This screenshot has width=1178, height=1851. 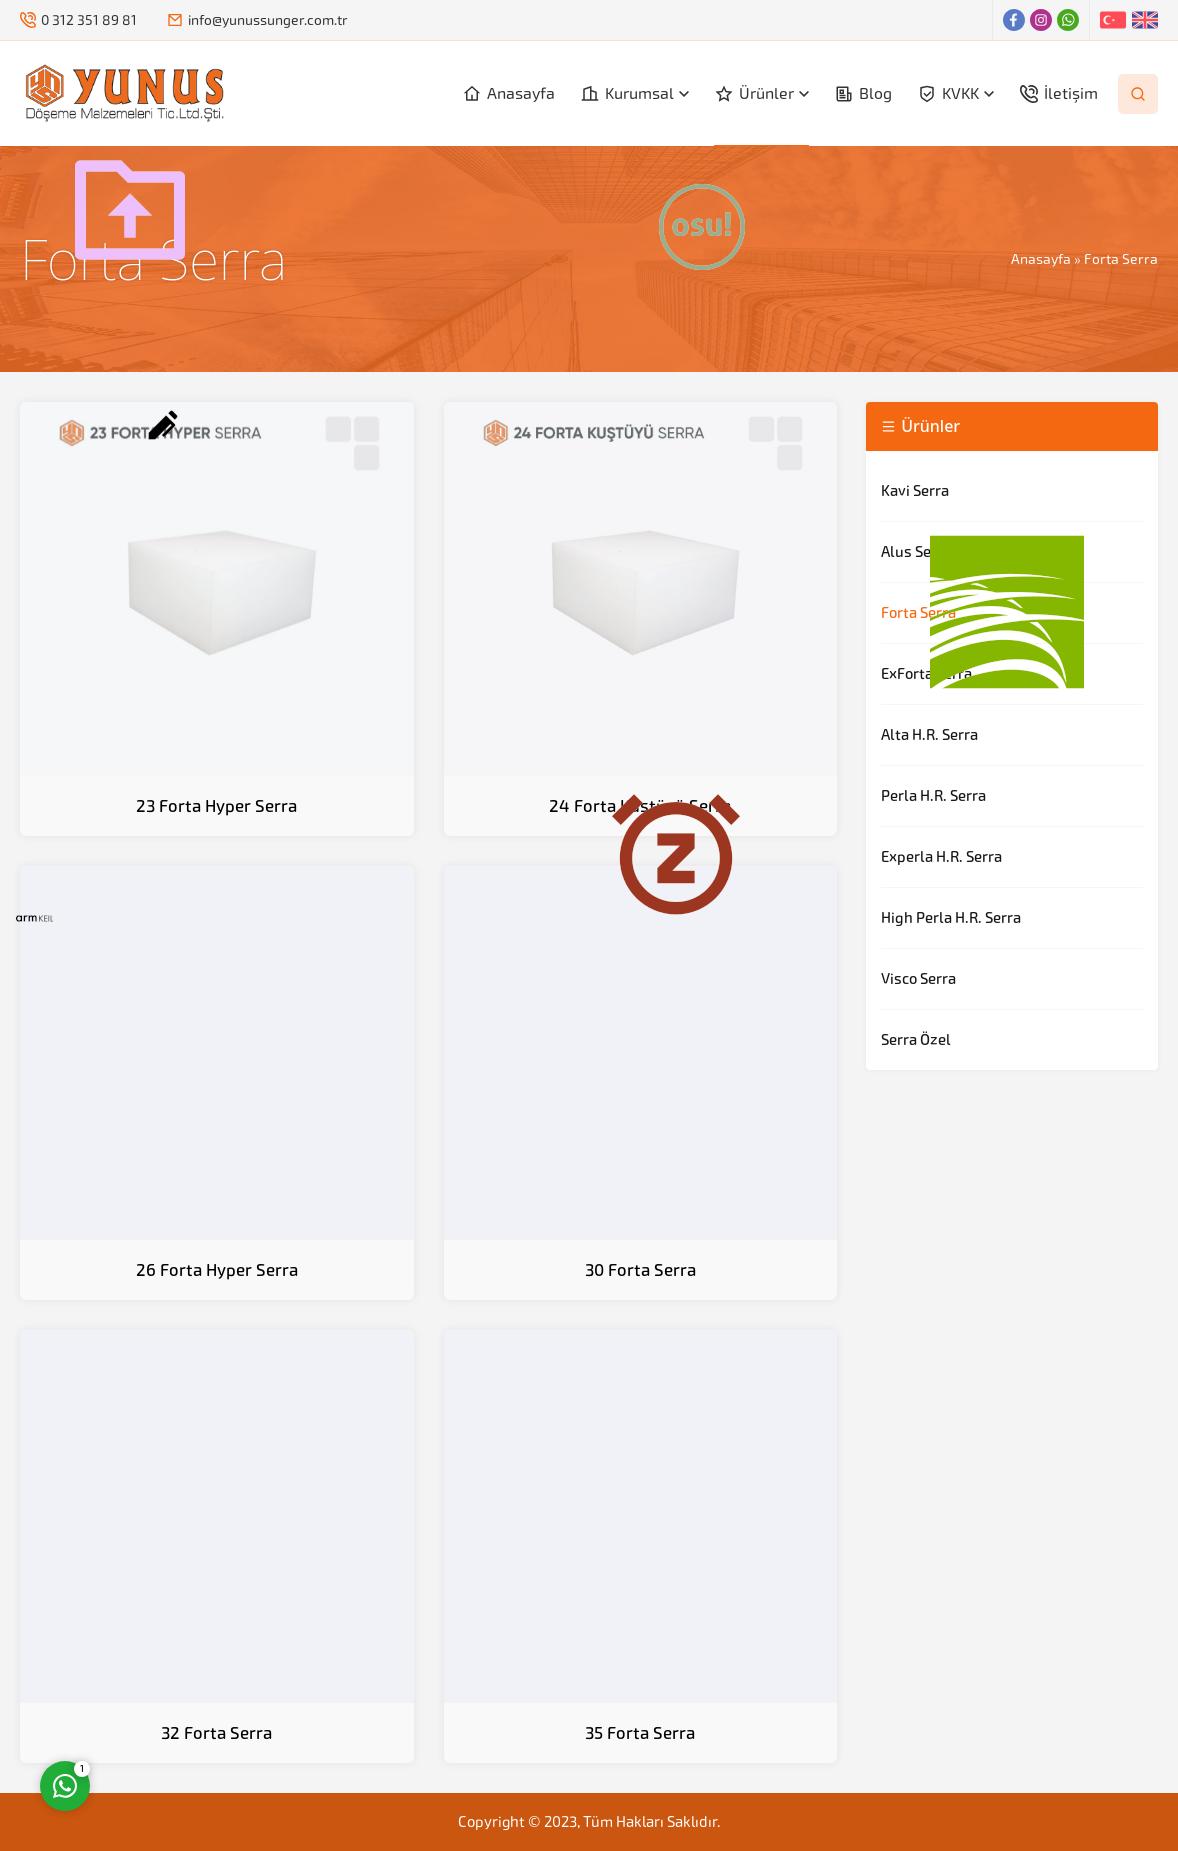 What do you see at coordinates (1007, 612) in the screenshot?
I see `open the Copa Airlines app` at bounding box center [1007, 612].